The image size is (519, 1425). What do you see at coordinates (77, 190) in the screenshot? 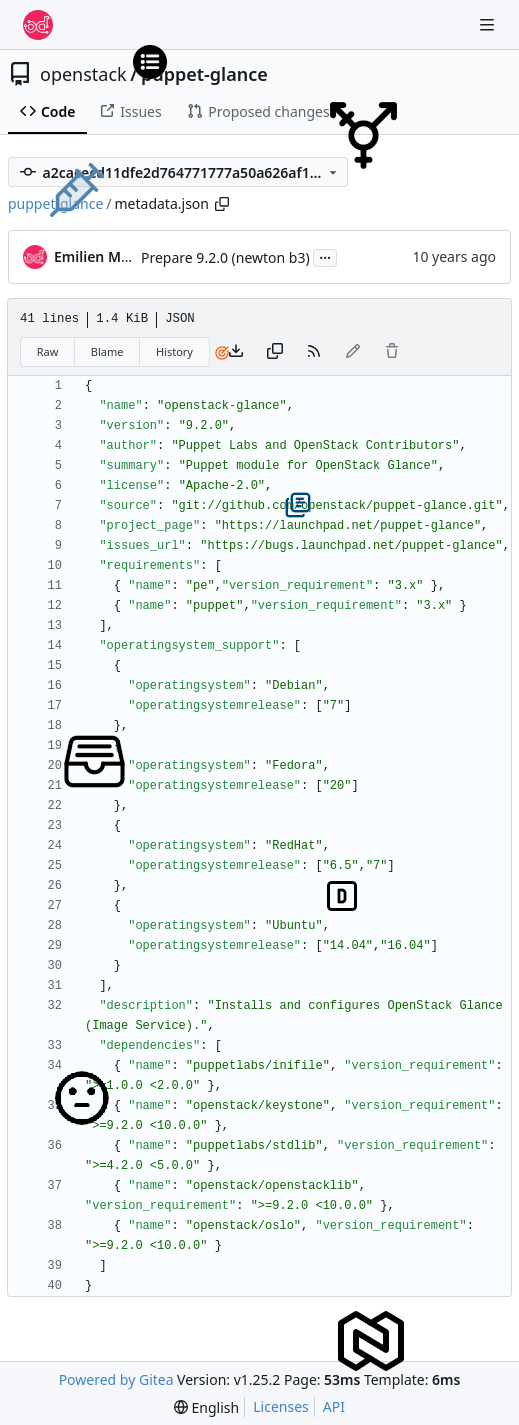
I see `access vaccination or medical records` at bounding box center [77, 190].